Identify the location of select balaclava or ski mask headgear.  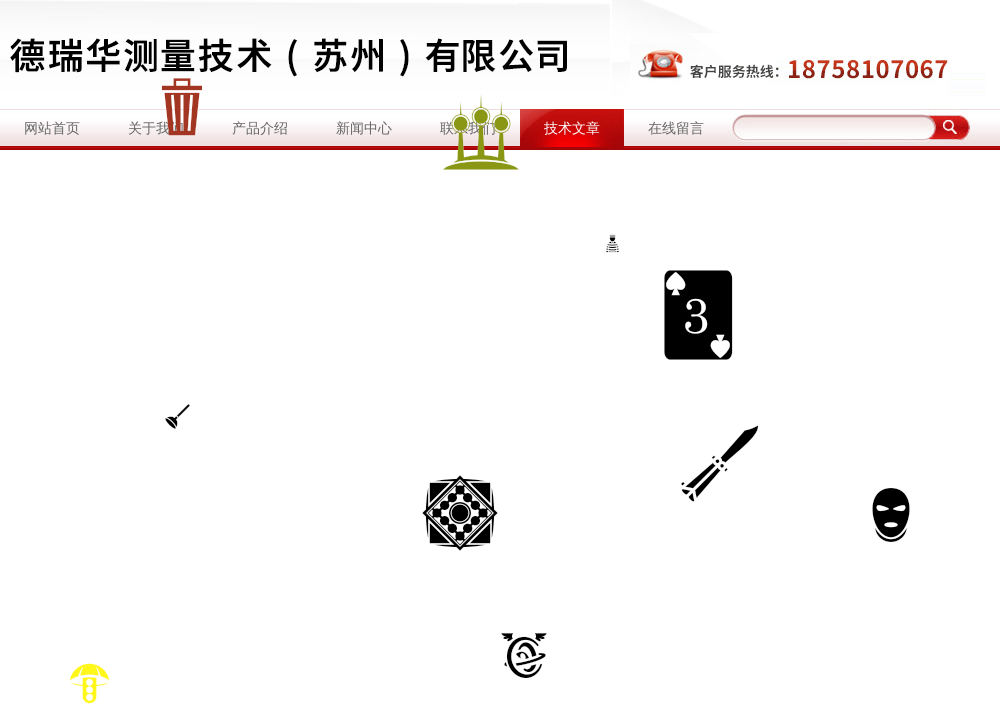
(891, 515).